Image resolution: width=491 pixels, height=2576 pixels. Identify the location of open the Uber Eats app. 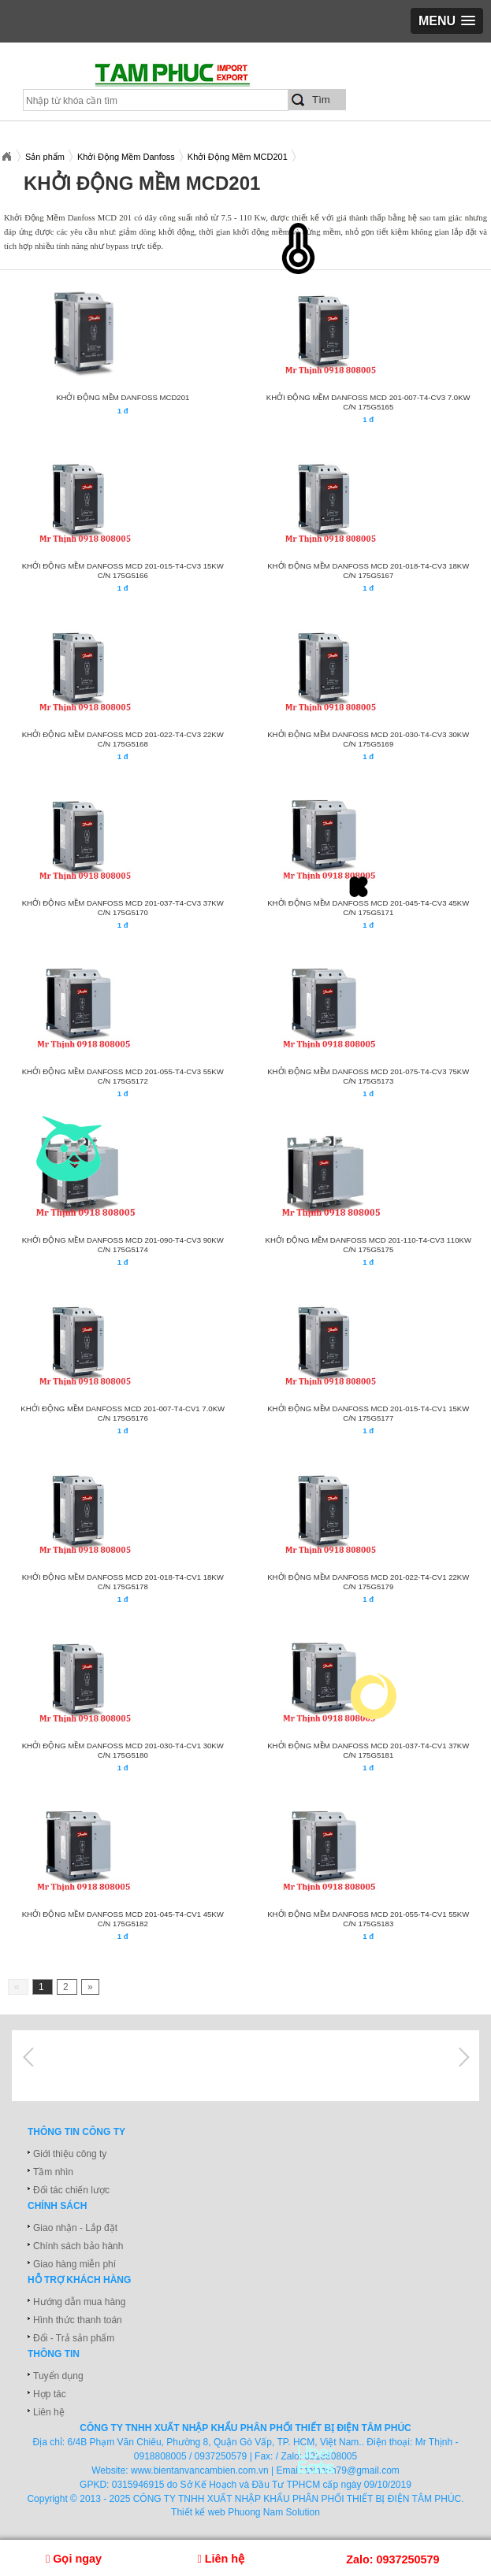
(316, 2459).